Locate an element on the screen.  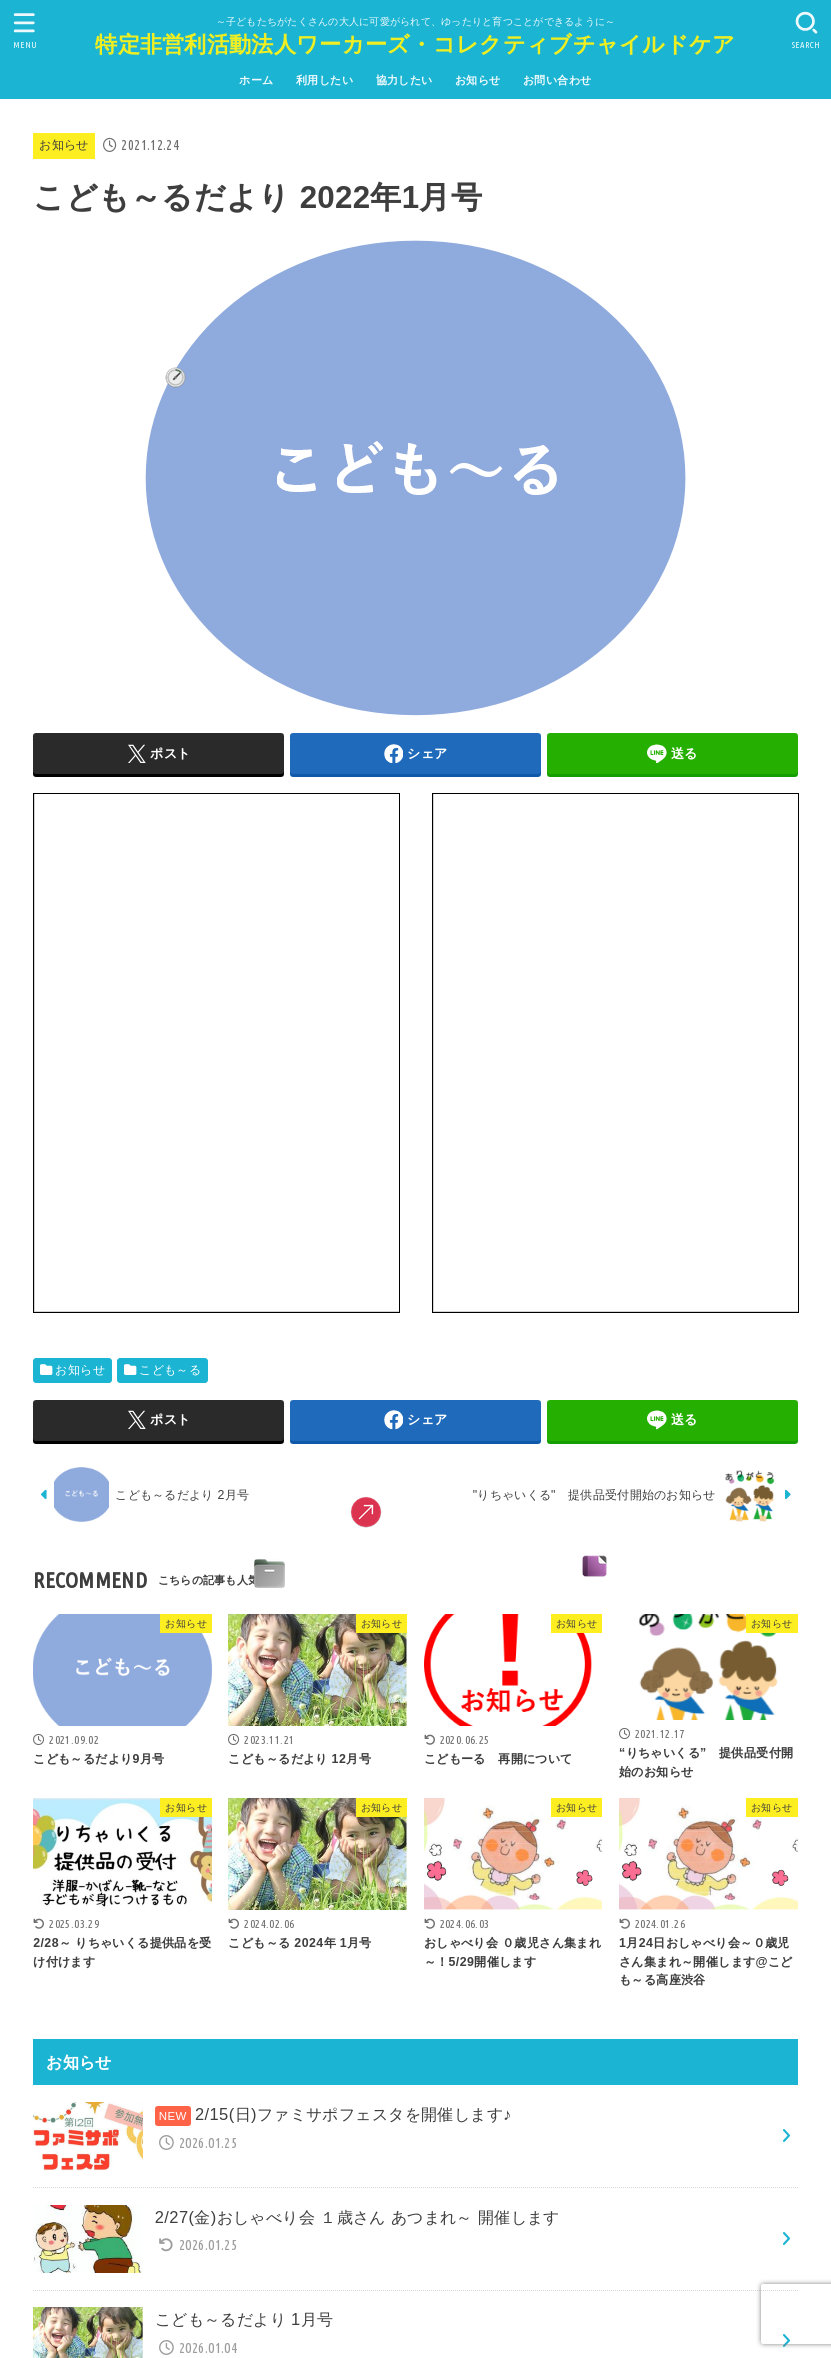
indicates a symbolic link or shortcut to another file is located at coordinates (366, 1512).